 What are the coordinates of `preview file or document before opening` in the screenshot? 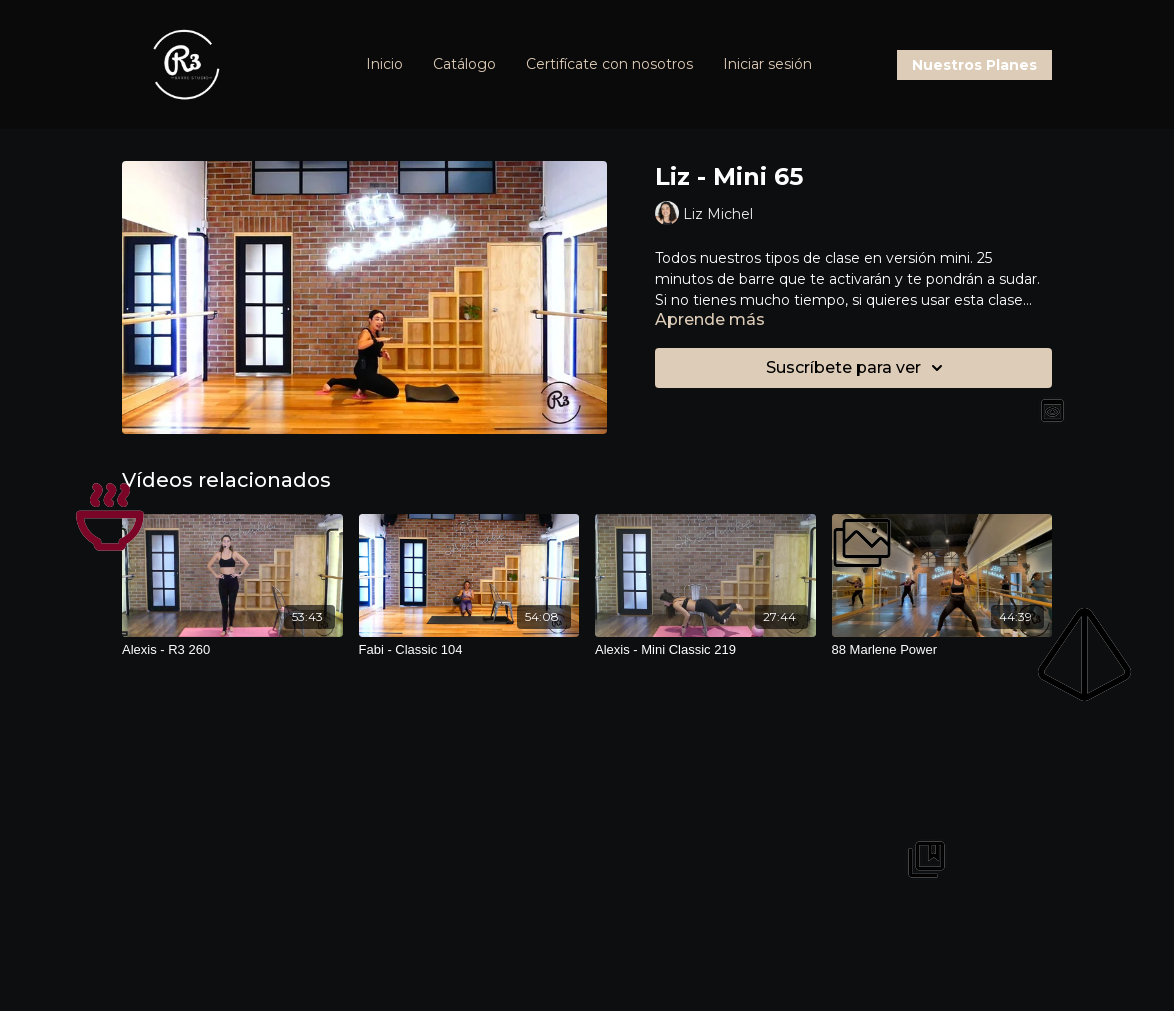 It's located at (1052, 410).